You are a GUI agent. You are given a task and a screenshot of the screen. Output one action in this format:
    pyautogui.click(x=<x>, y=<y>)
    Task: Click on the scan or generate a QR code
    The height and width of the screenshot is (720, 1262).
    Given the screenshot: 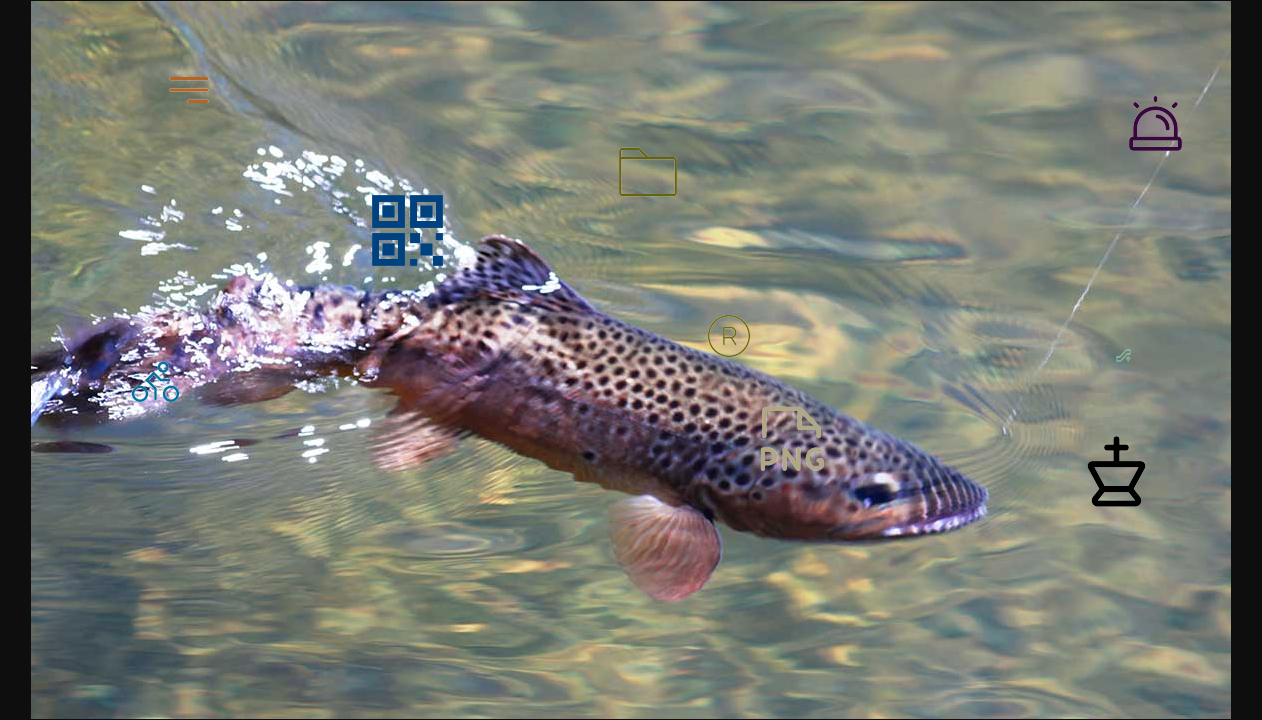 What is the action you would take?
    pyautogui.click(x=407, y=230)
    